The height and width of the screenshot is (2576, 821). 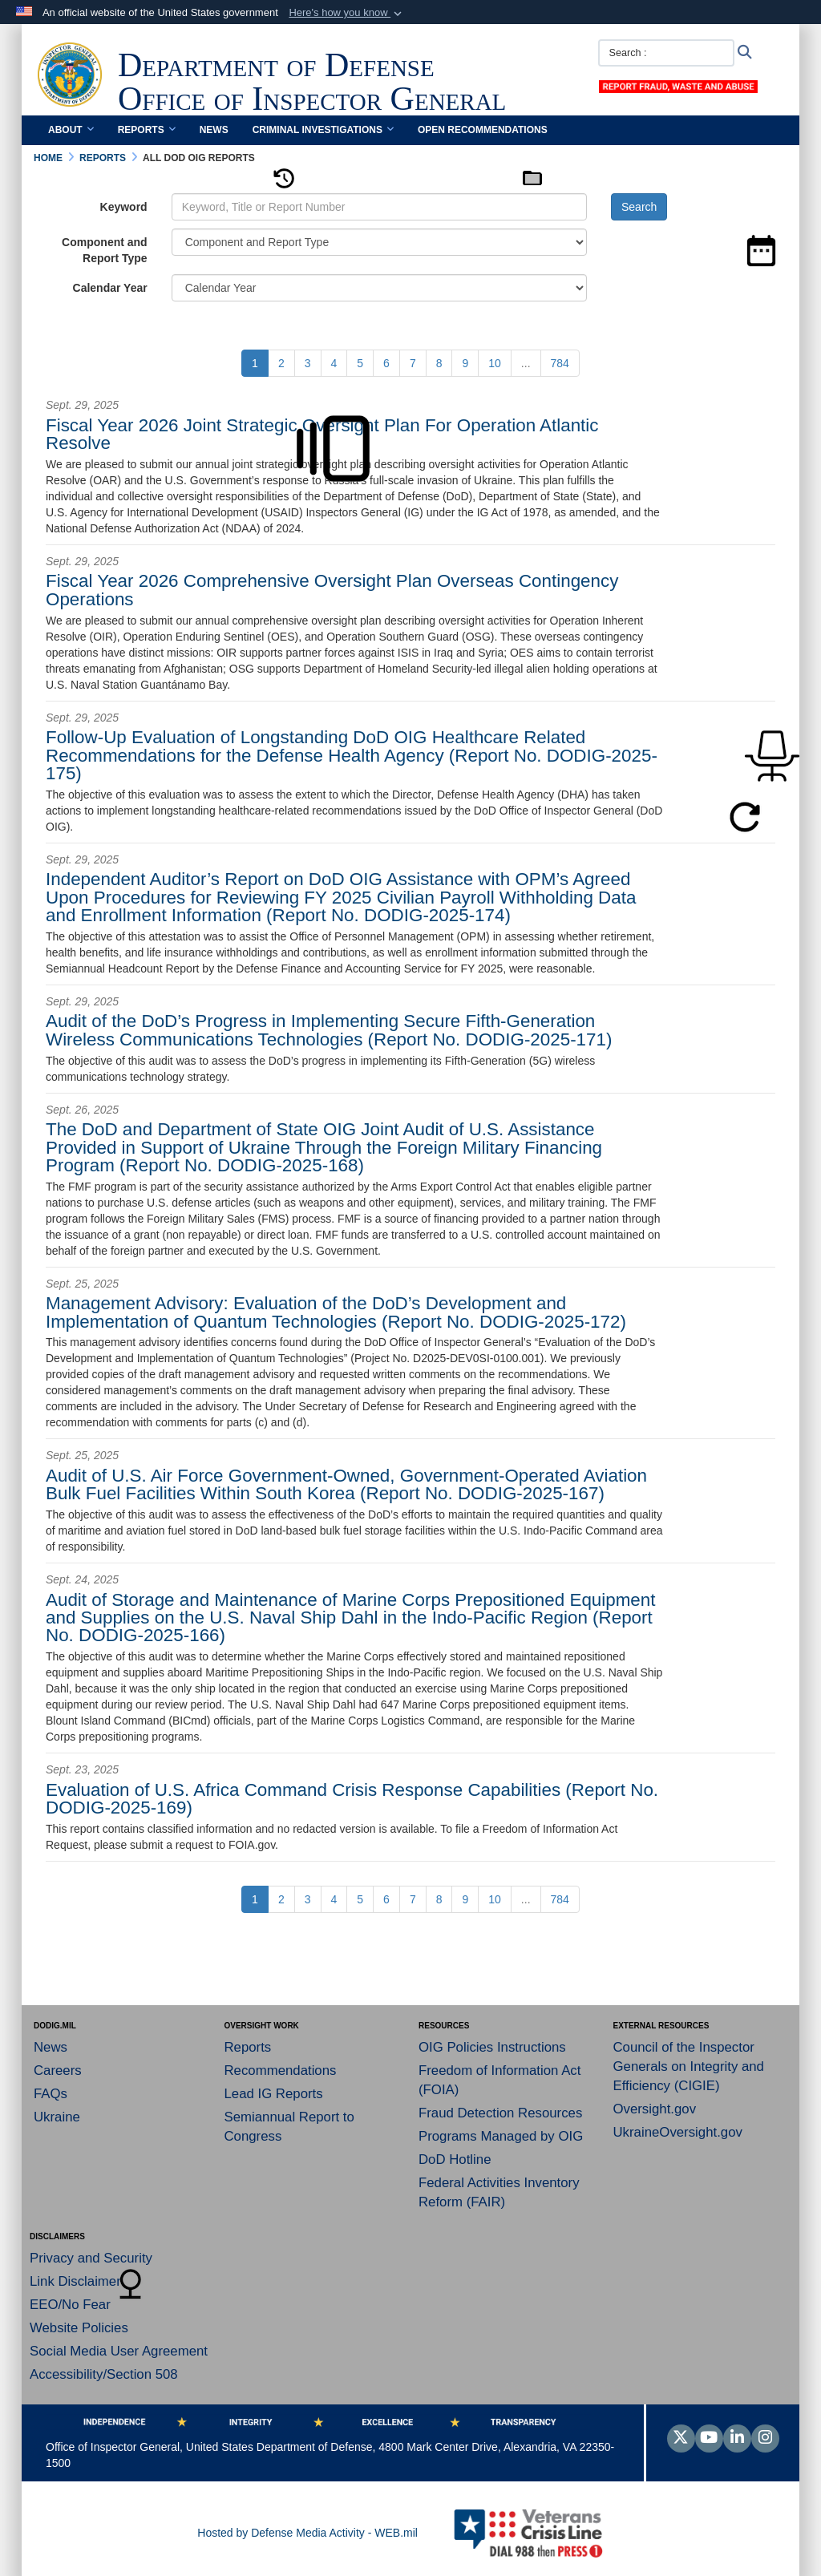 I want to click on select a date range, so click(x=761, y=250).